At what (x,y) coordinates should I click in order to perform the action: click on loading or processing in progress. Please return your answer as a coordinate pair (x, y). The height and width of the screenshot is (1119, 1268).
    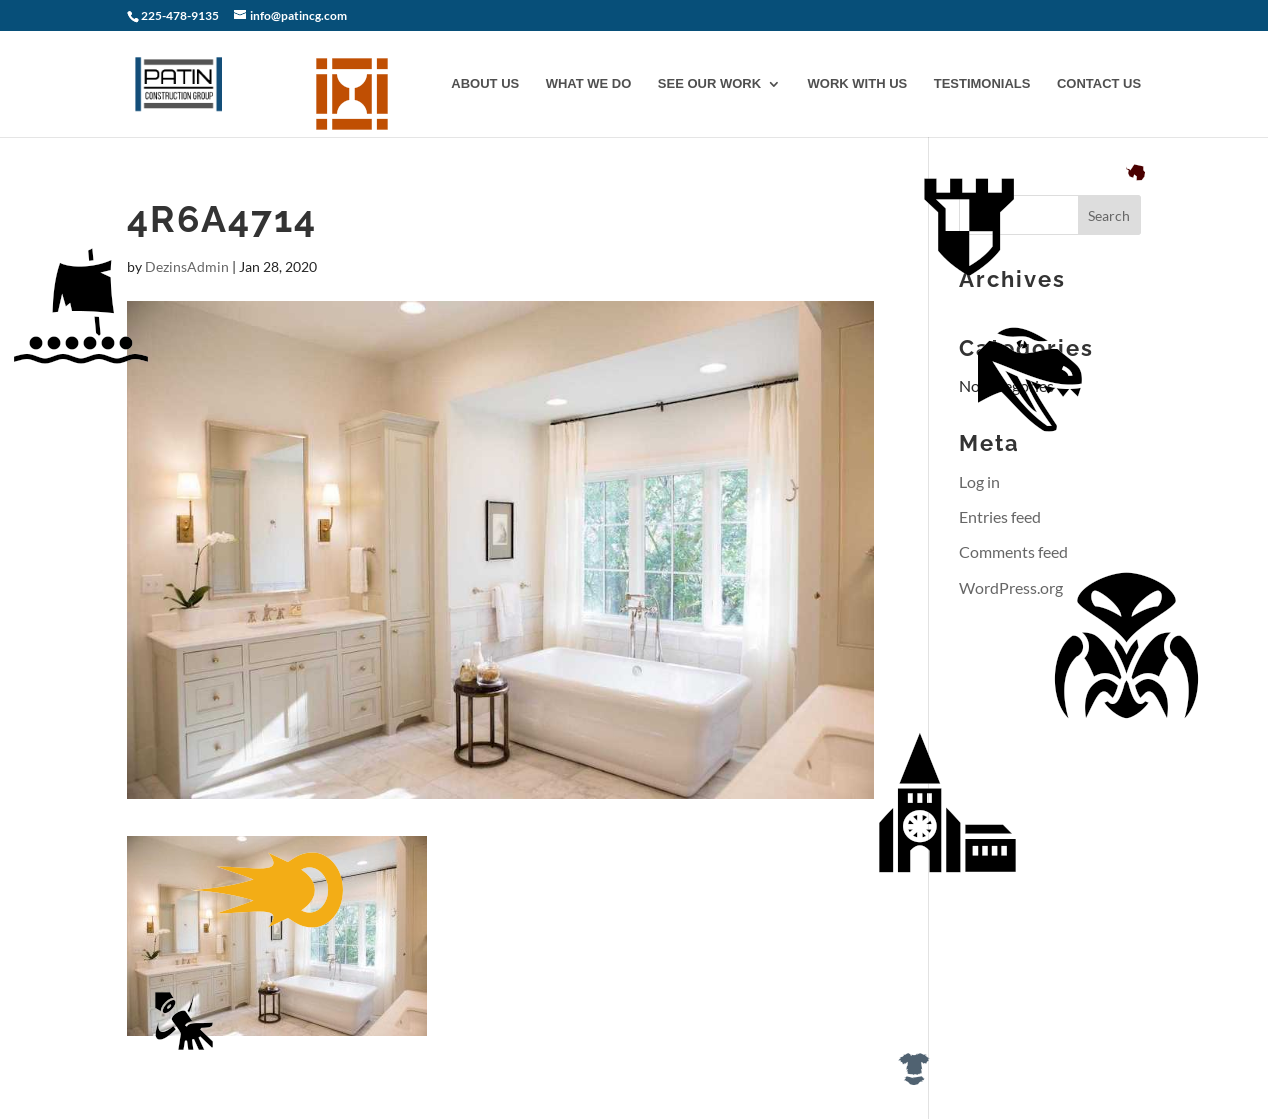
    Looking at the image, I should click on (352, 94).